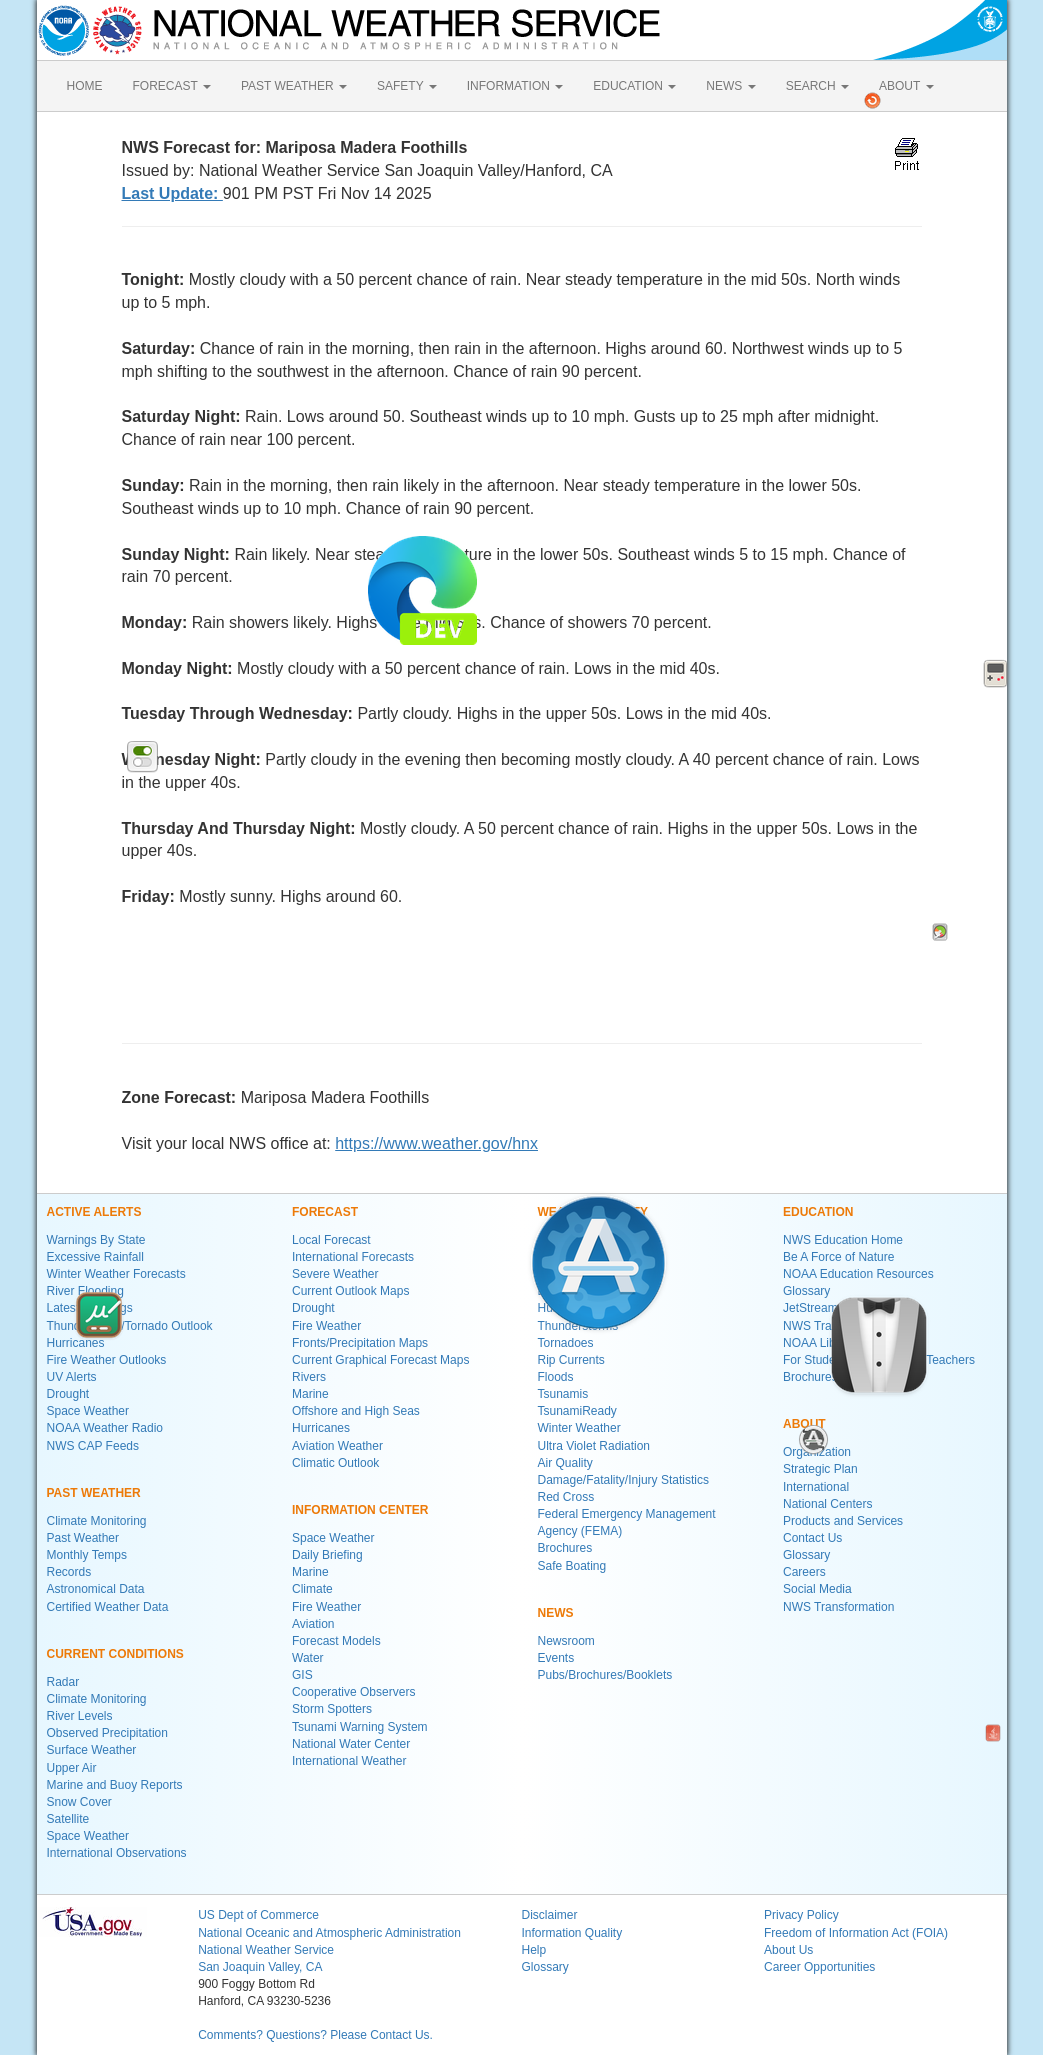  What do you see at coordinates (598, 1262) in the screenshot?
I see `open software properties and driver settings` at bounding box center [598, 1262].